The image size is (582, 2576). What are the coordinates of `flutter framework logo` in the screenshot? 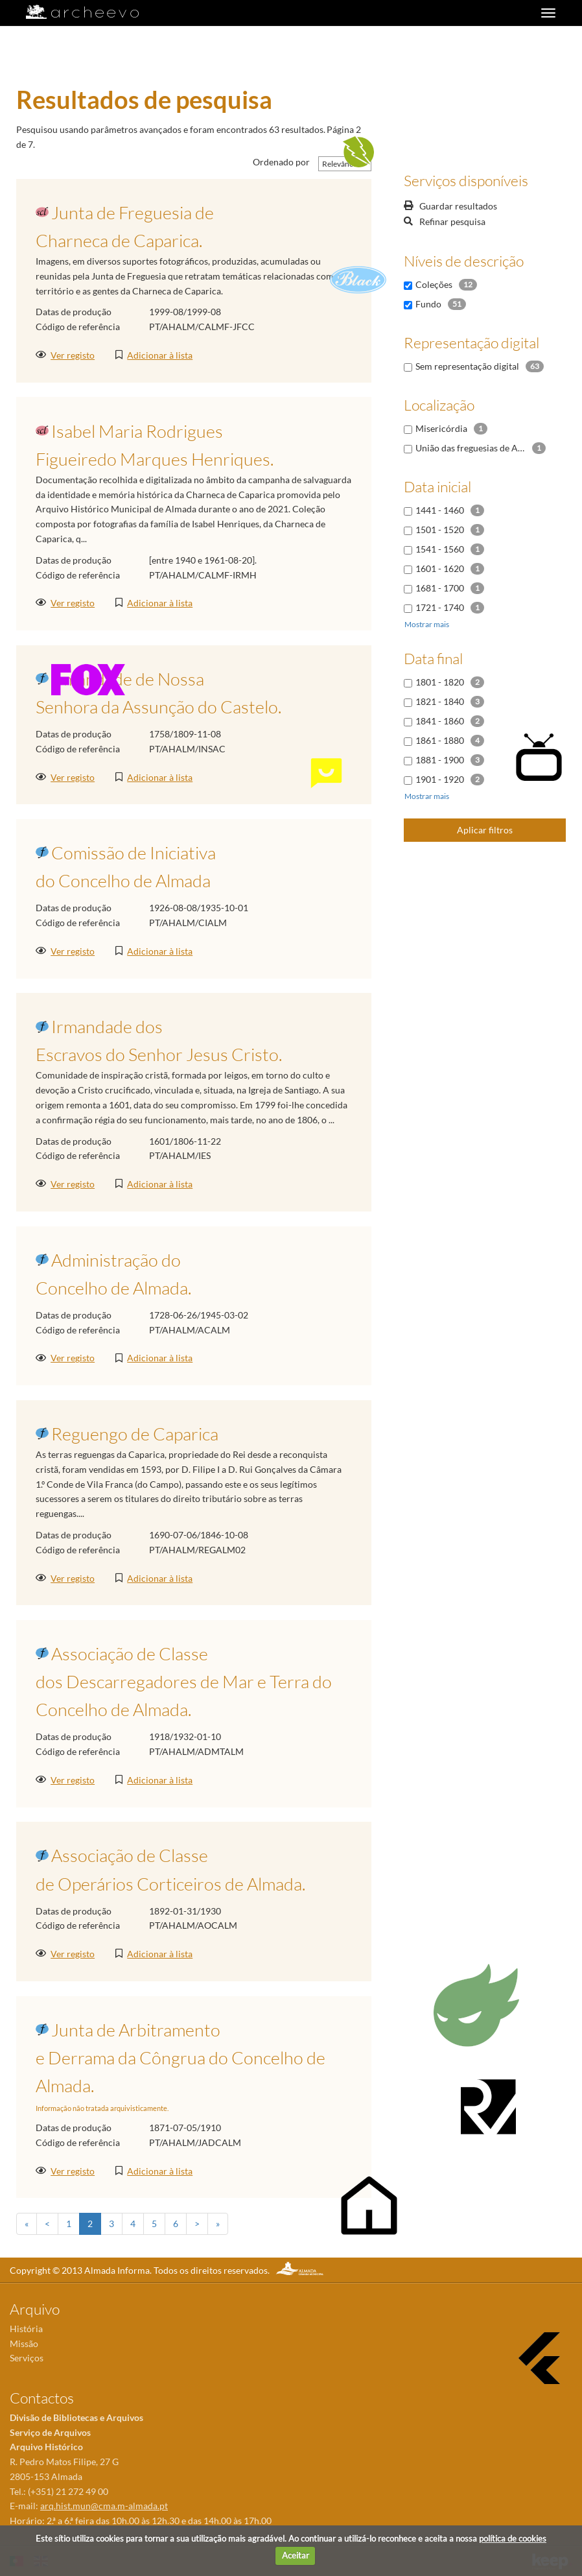 It's located at (539, 2358).